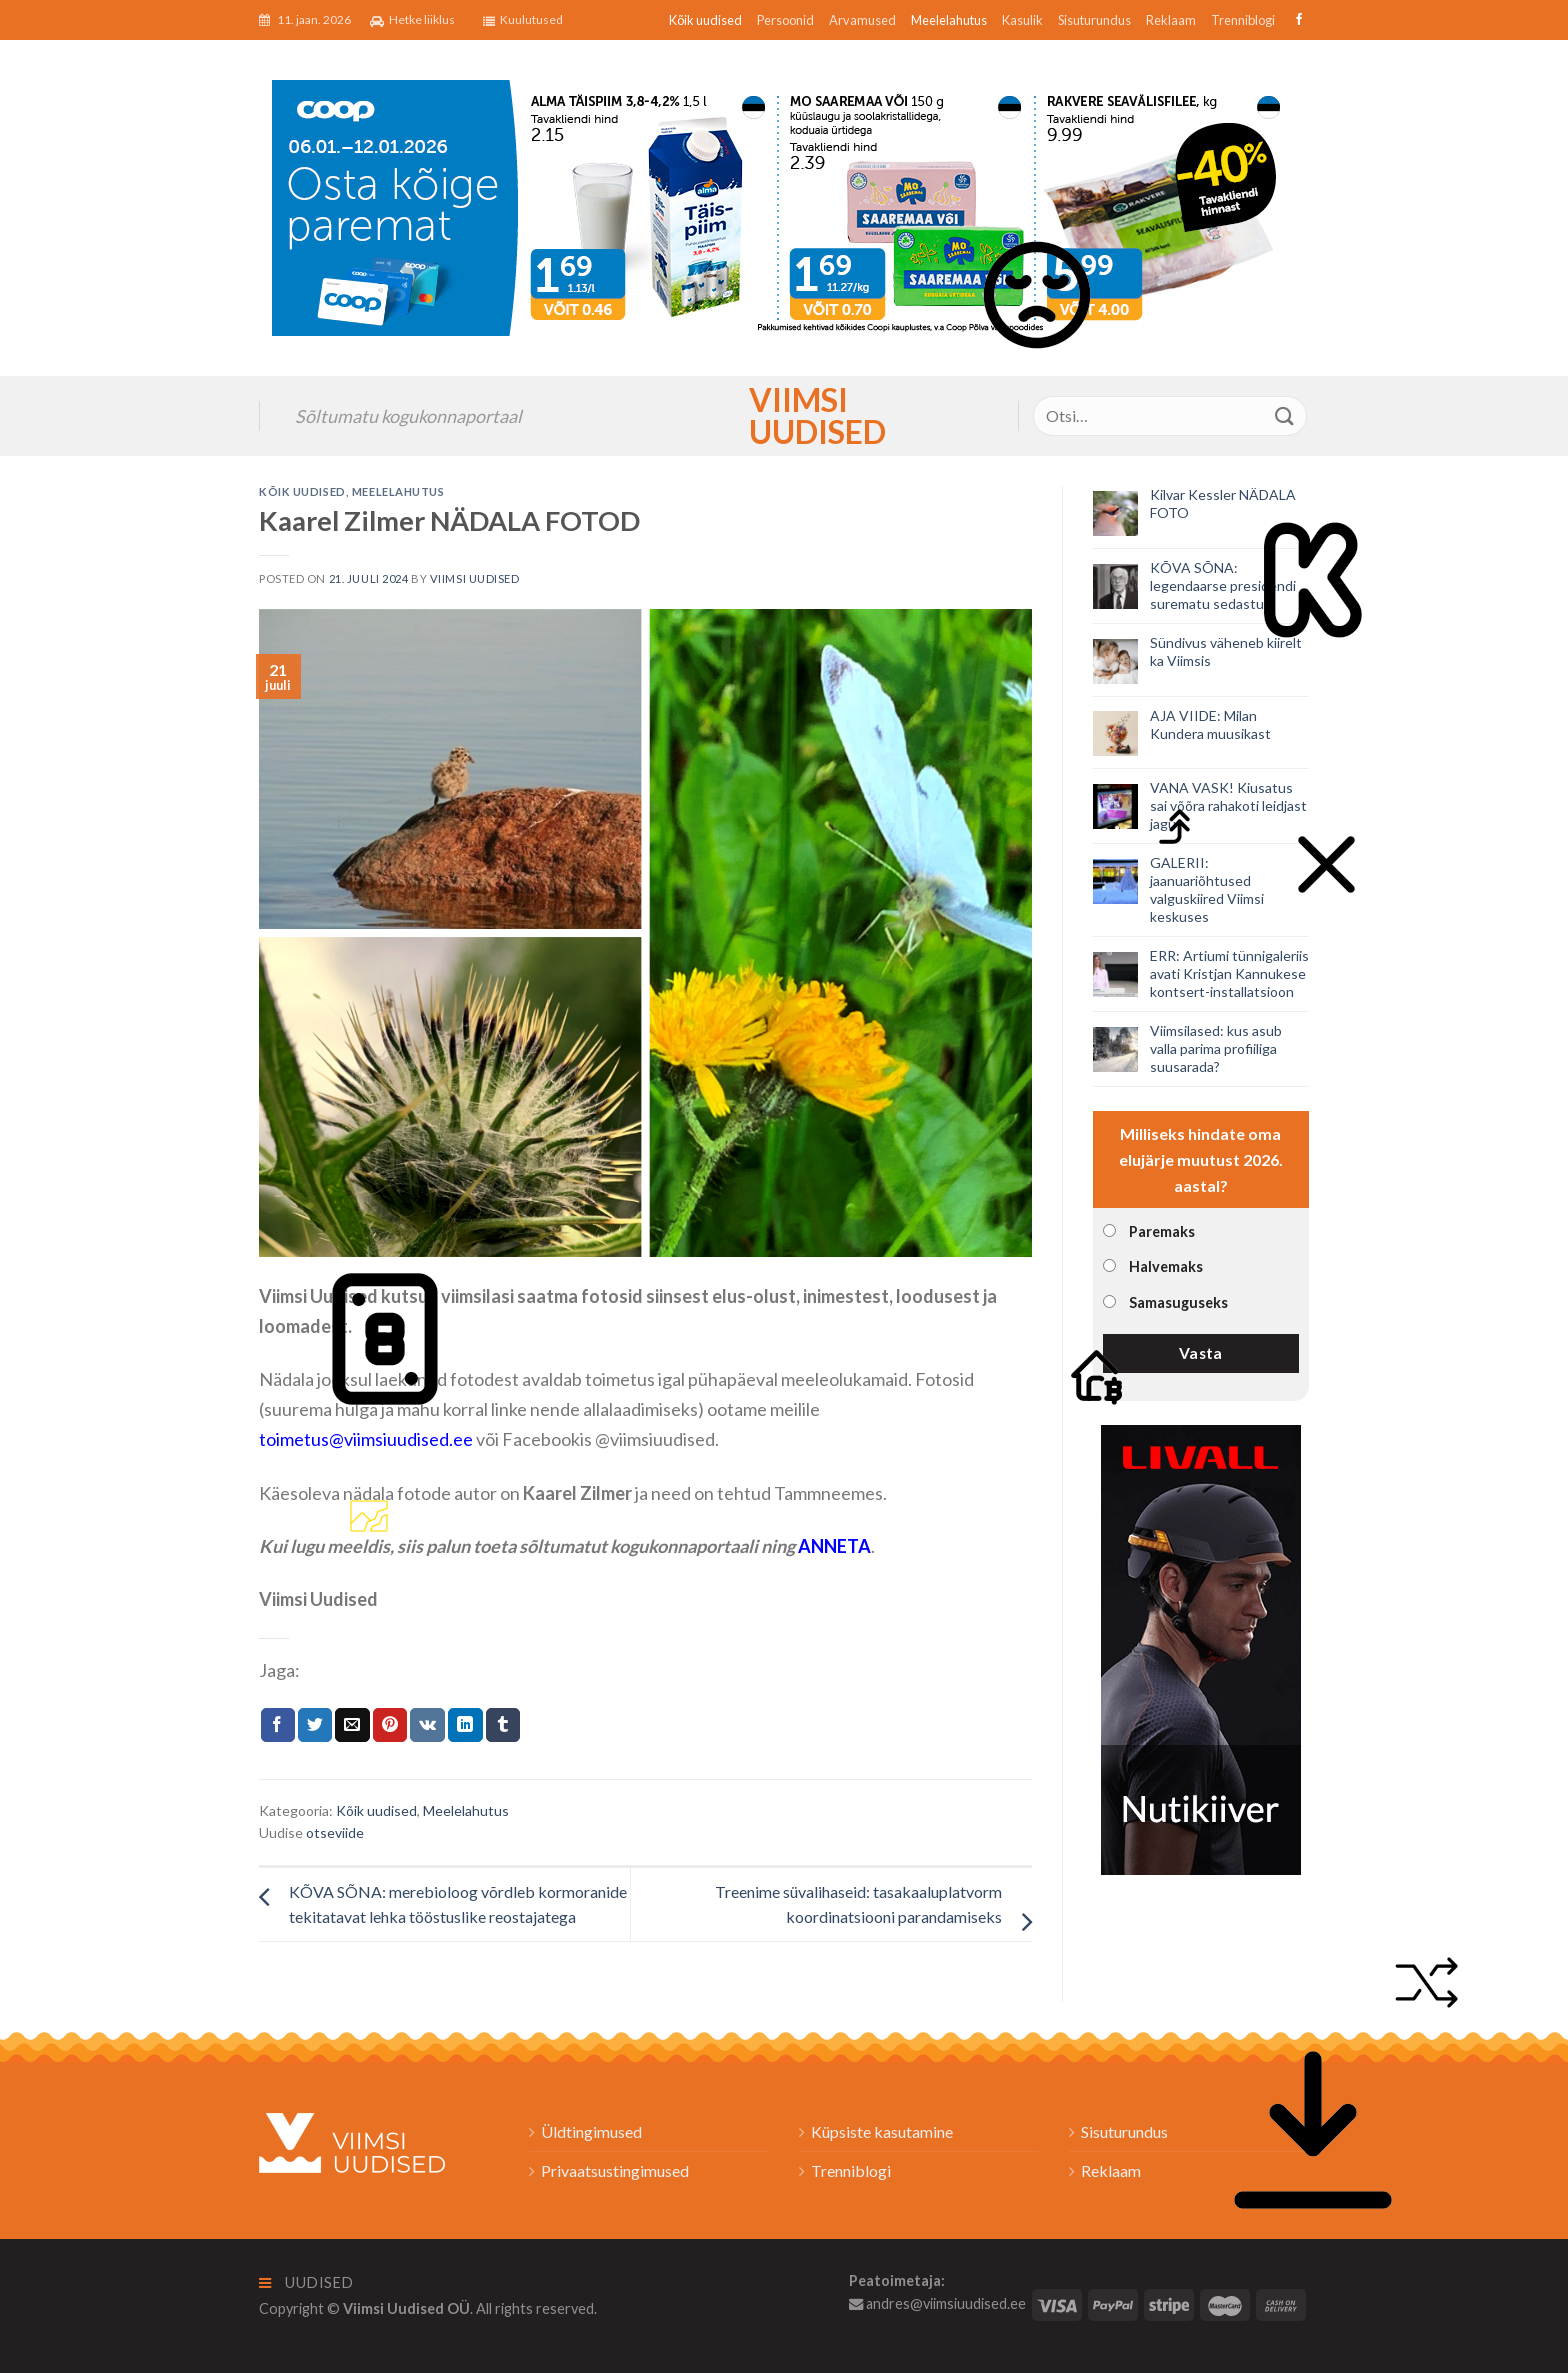  Describe the element at coordinates (1096, 1375) in the screenshot. I see `access bitcoin wallet or crypto home dashboard` at that location.